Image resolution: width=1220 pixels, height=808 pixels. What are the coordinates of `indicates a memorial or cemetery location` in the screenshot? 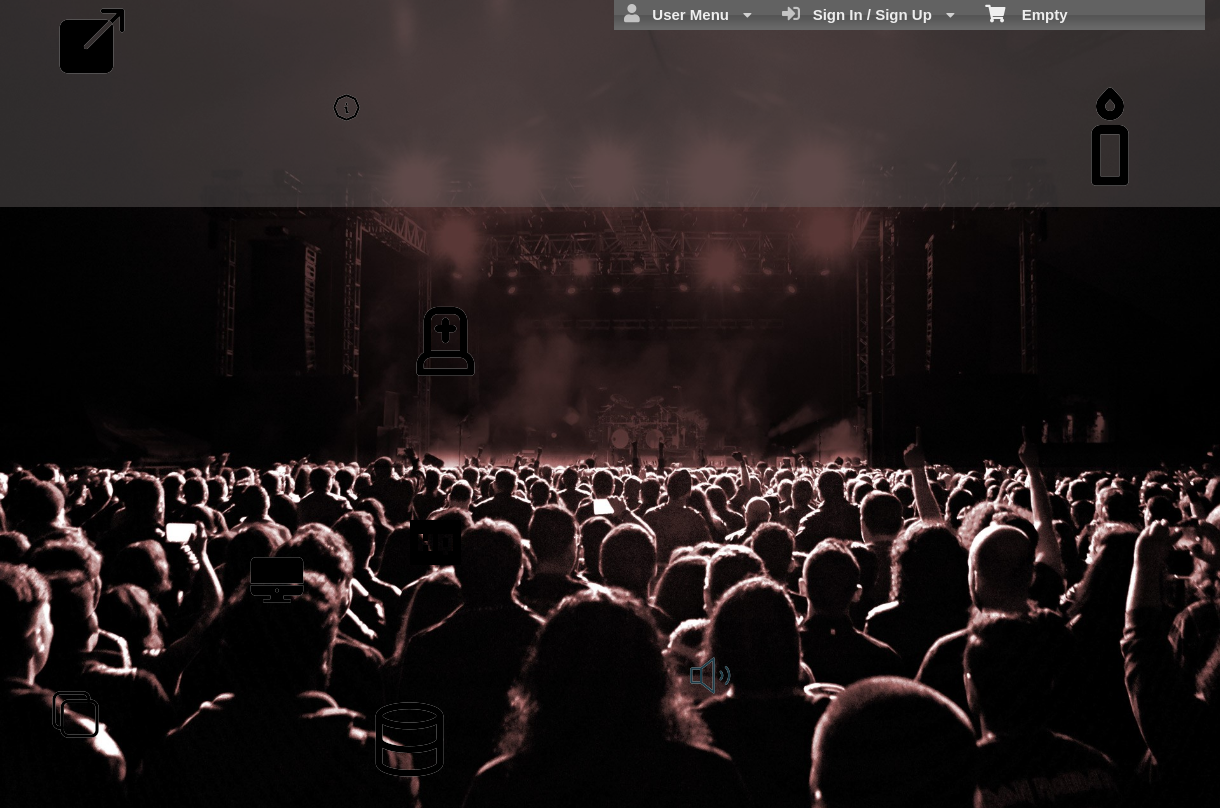 It's located at (445, 339).